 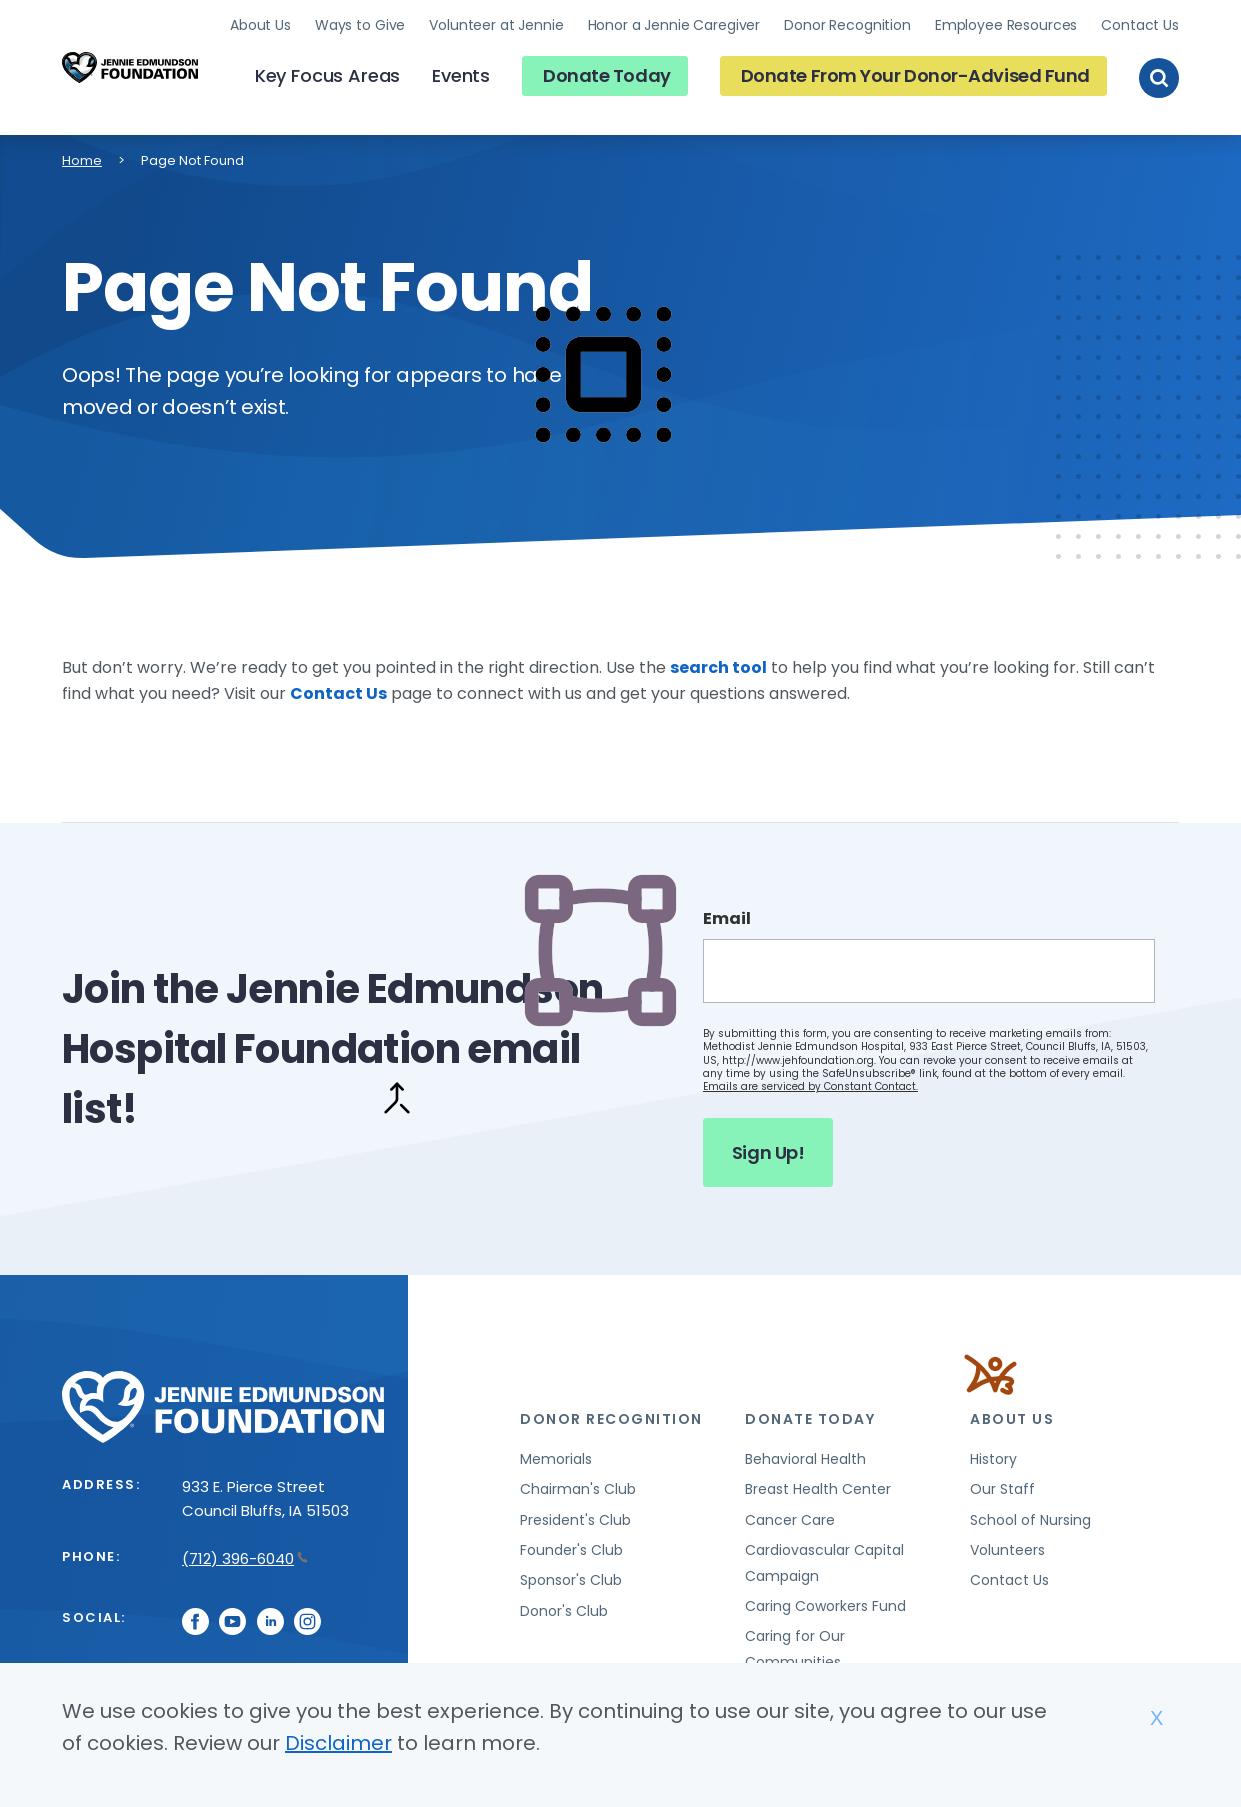 I want to click on link to Archive of Our Own (AO3) fanfiction platform, so click(x=990, y=1373).